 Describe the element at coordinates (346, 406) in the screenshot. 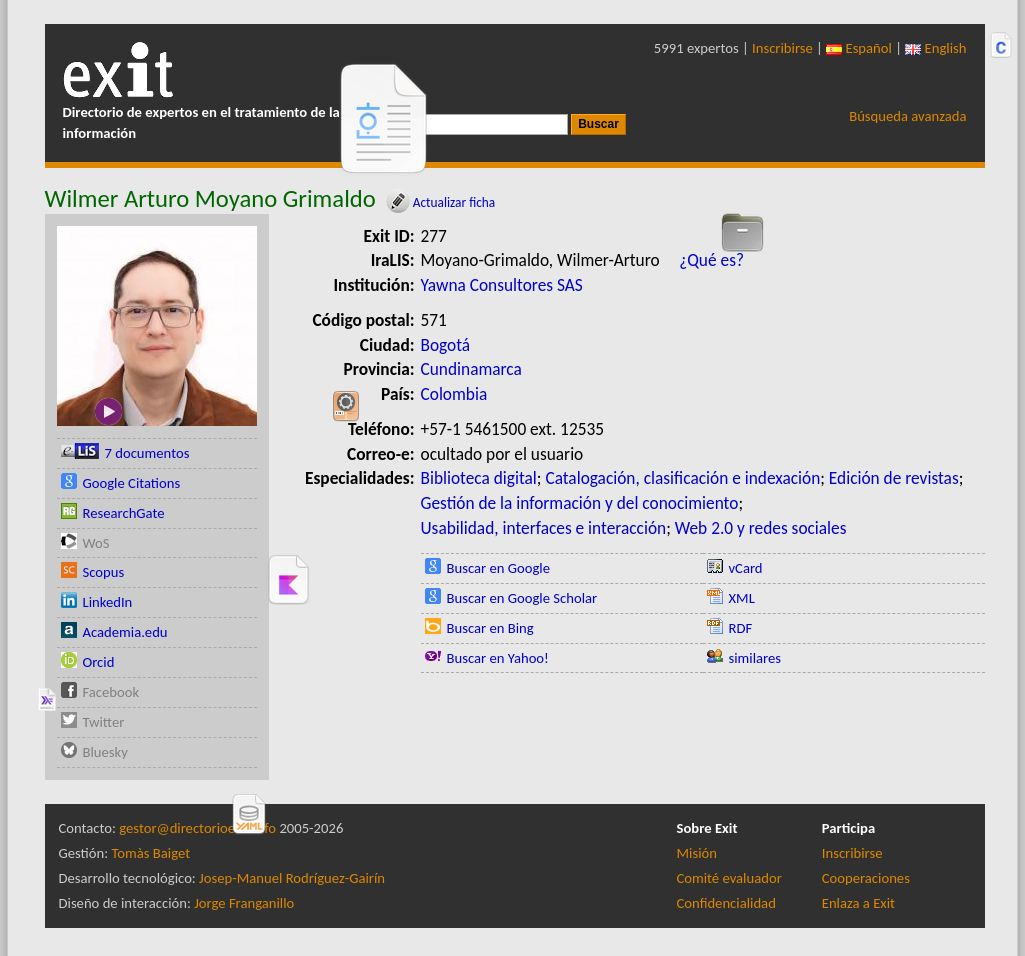

I see `indicates package manager is processing updates` at that location.